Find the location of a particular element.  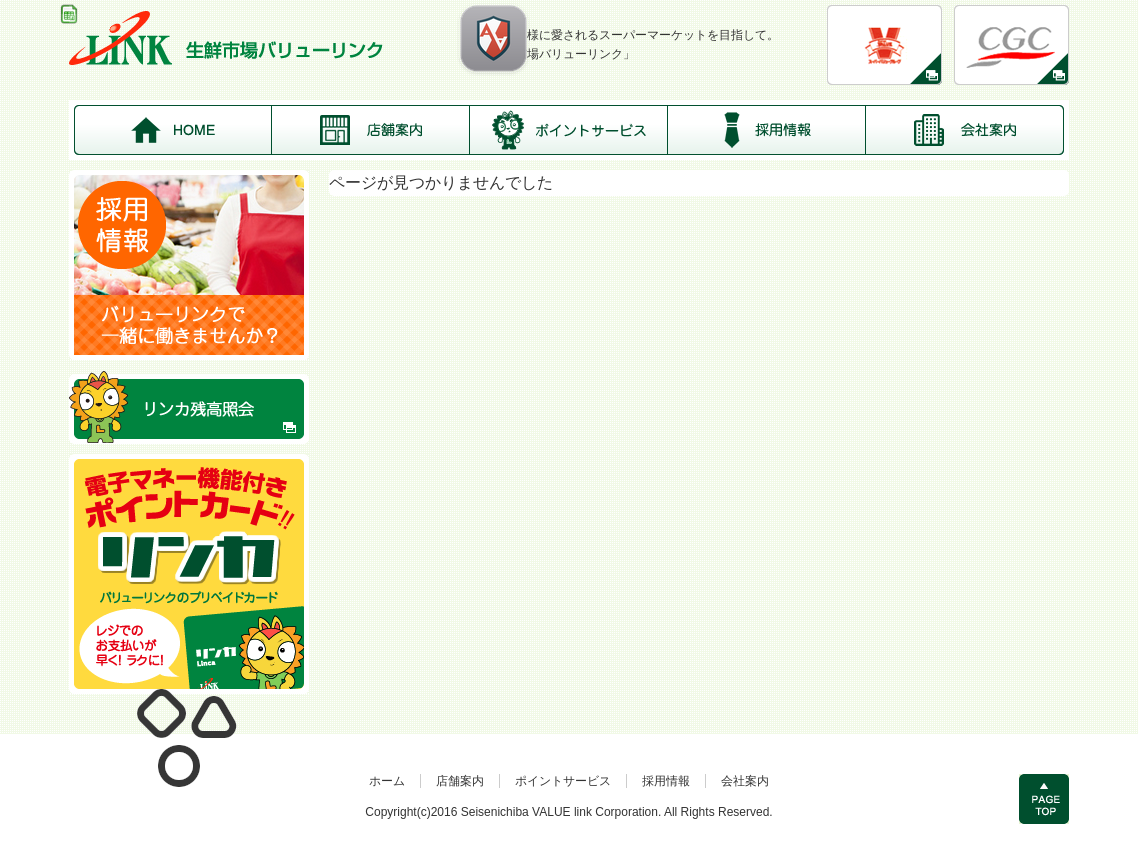

open apparmor security preferences is located at coordinates (493, 39).